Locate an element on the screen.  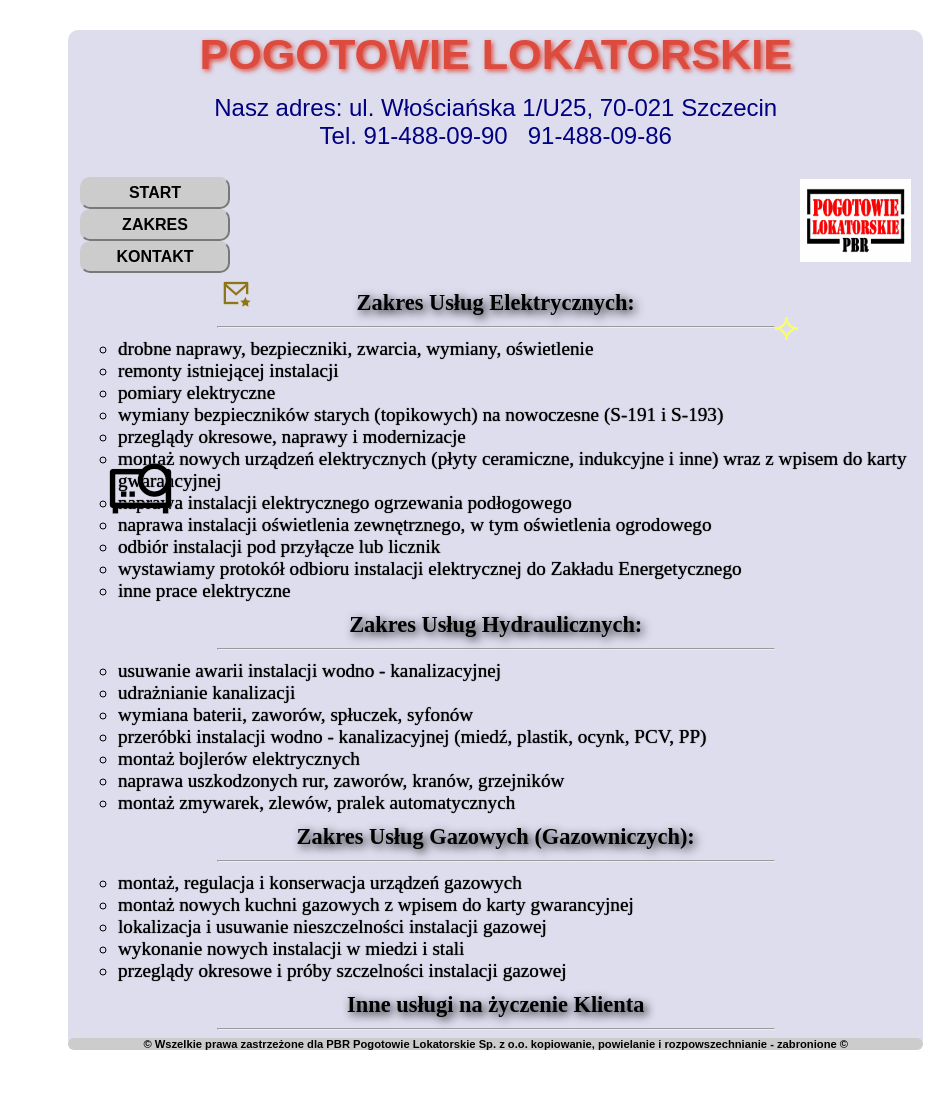
start a presentation or slideshow is located at coordinates (140, 488).